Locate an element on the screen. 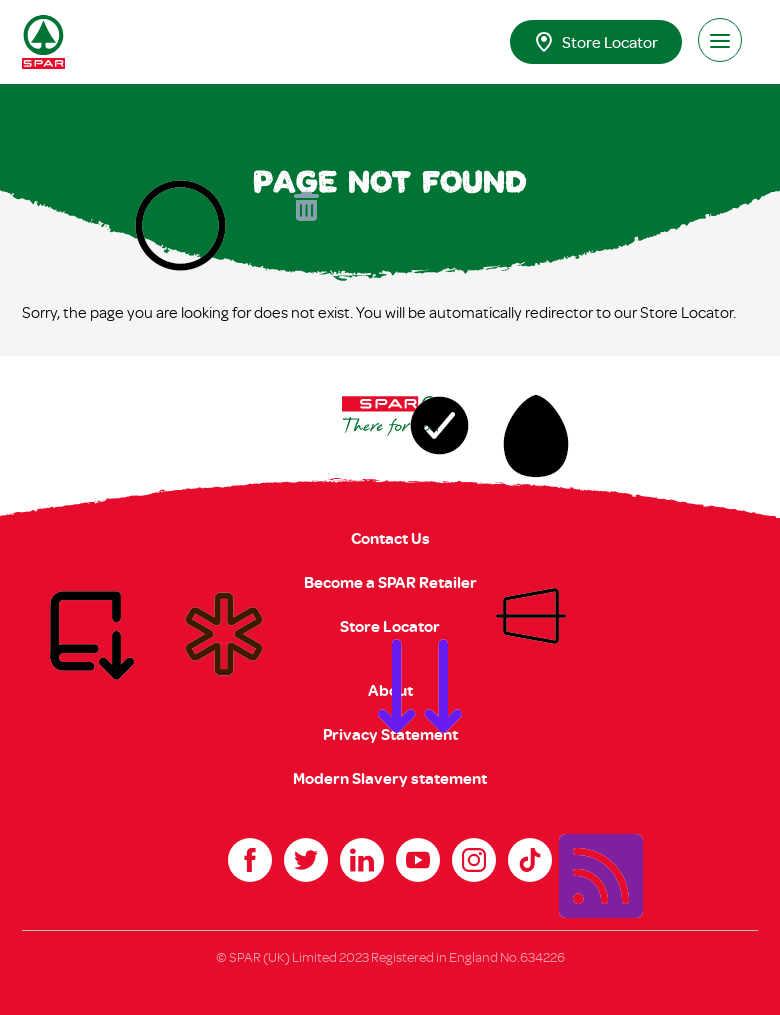  delete selected item is located at coordinates (306, 206).